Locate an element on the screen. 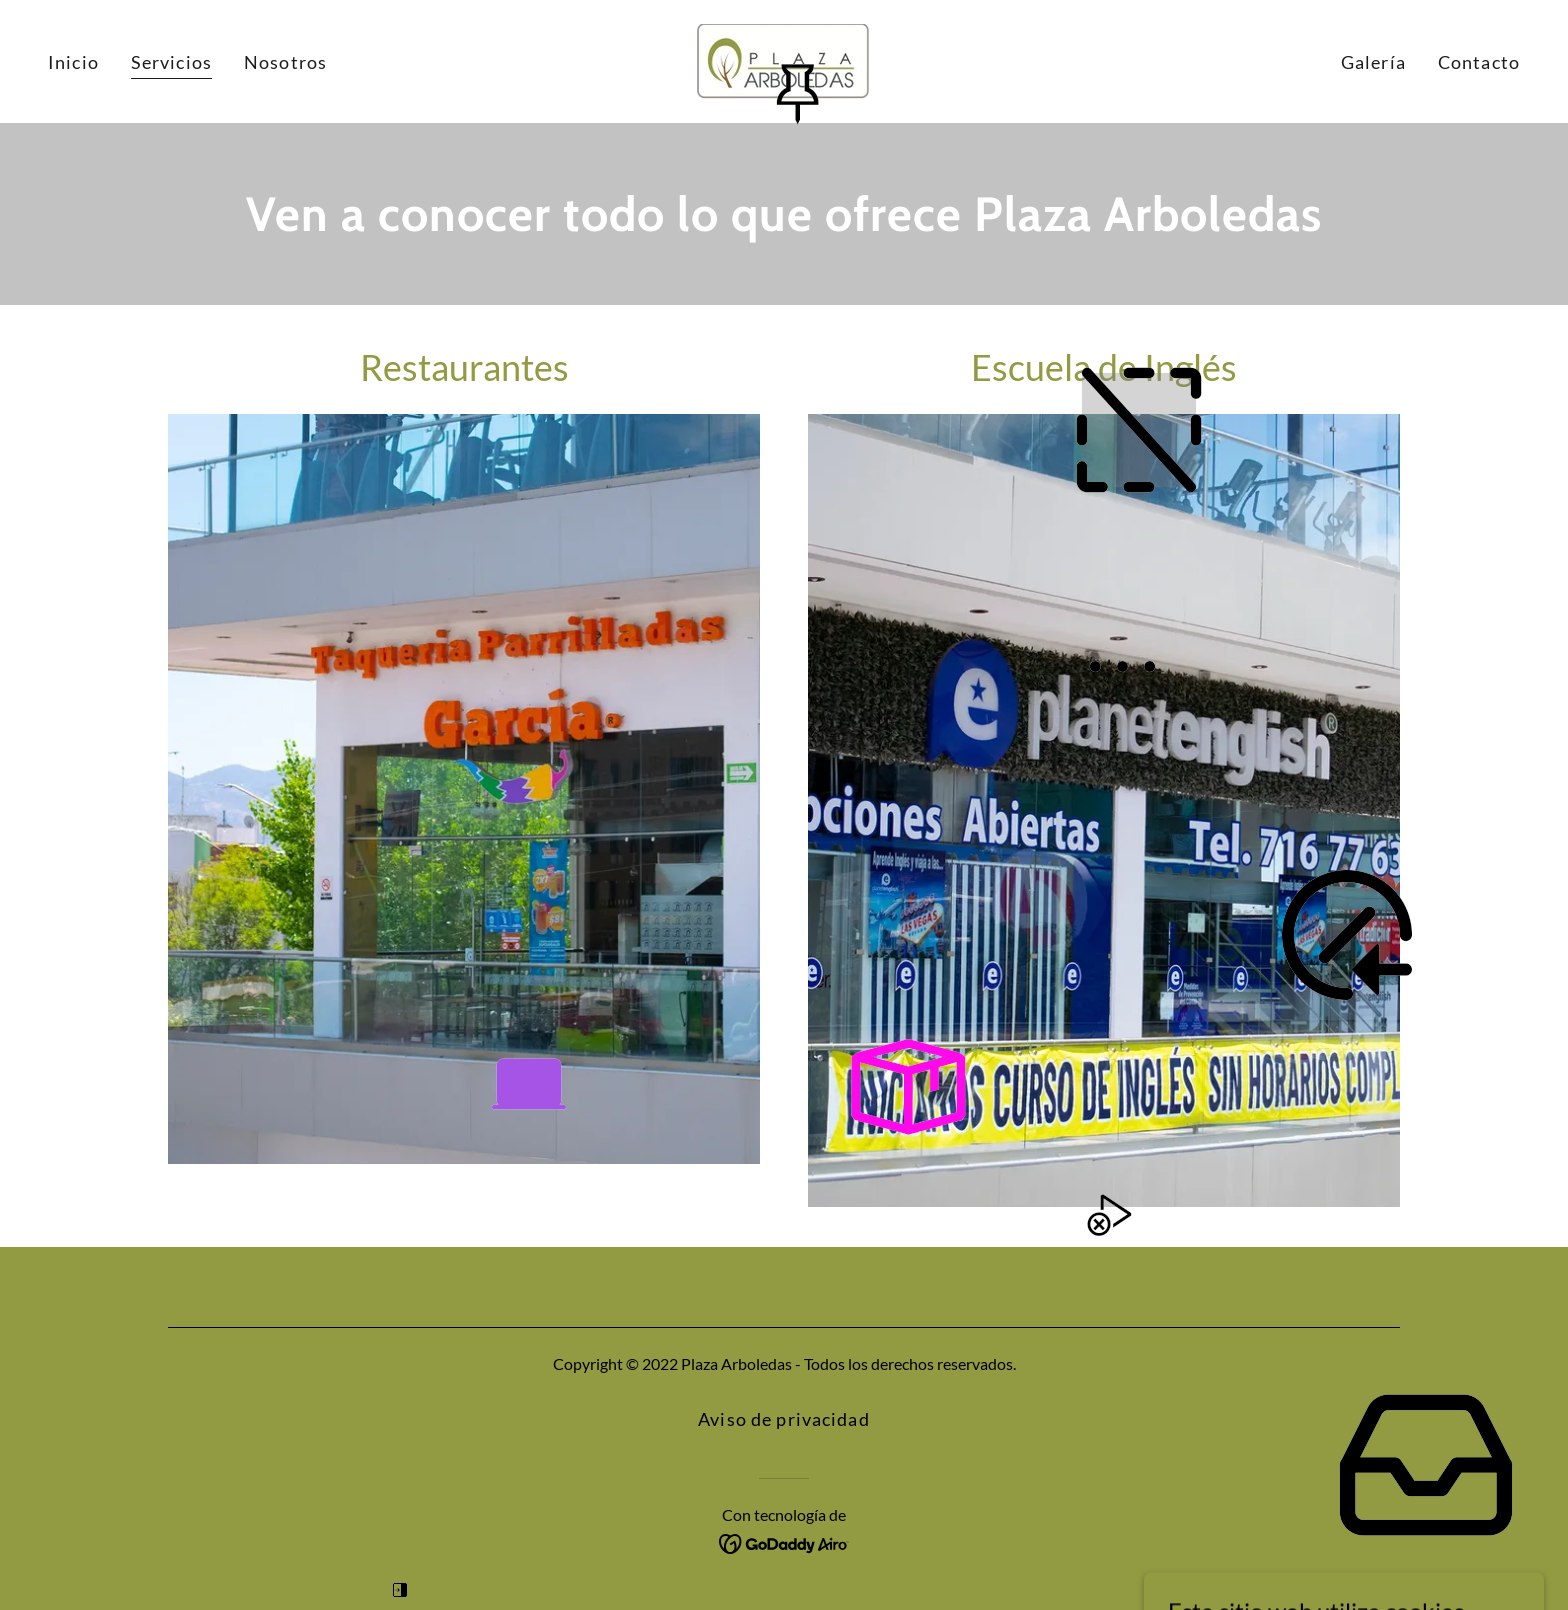 The image size is (1568, 1610). switch to desktop view is located at coordinates (529, 1084).